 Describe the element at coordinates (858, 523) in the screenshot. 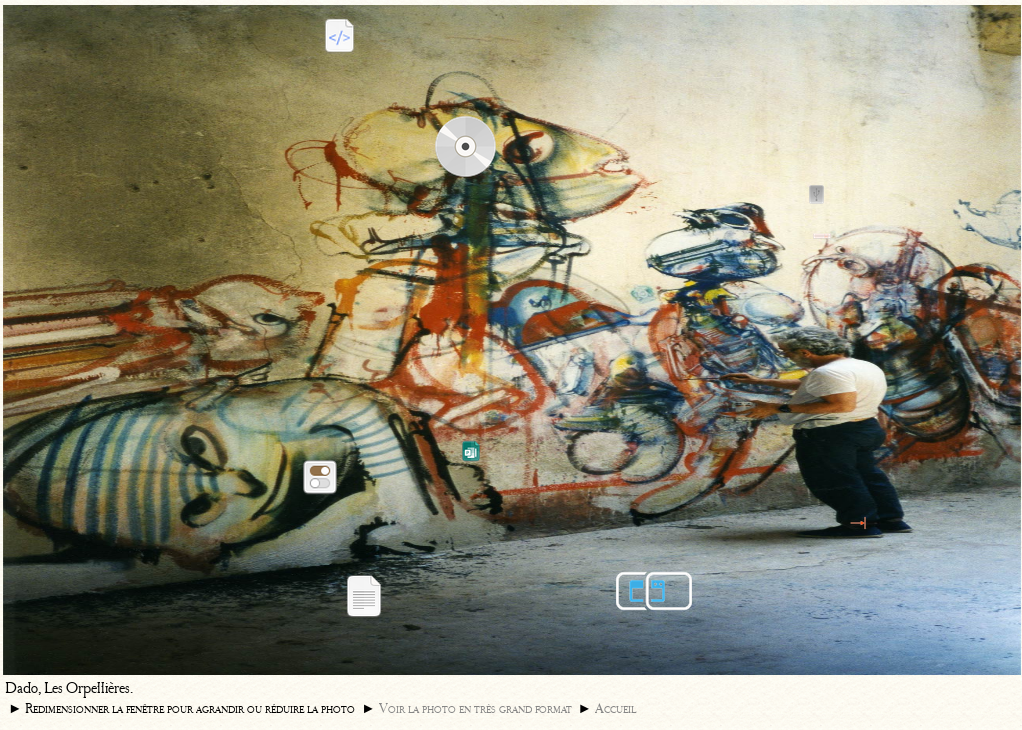

I see `go to the last item or page` at that location.